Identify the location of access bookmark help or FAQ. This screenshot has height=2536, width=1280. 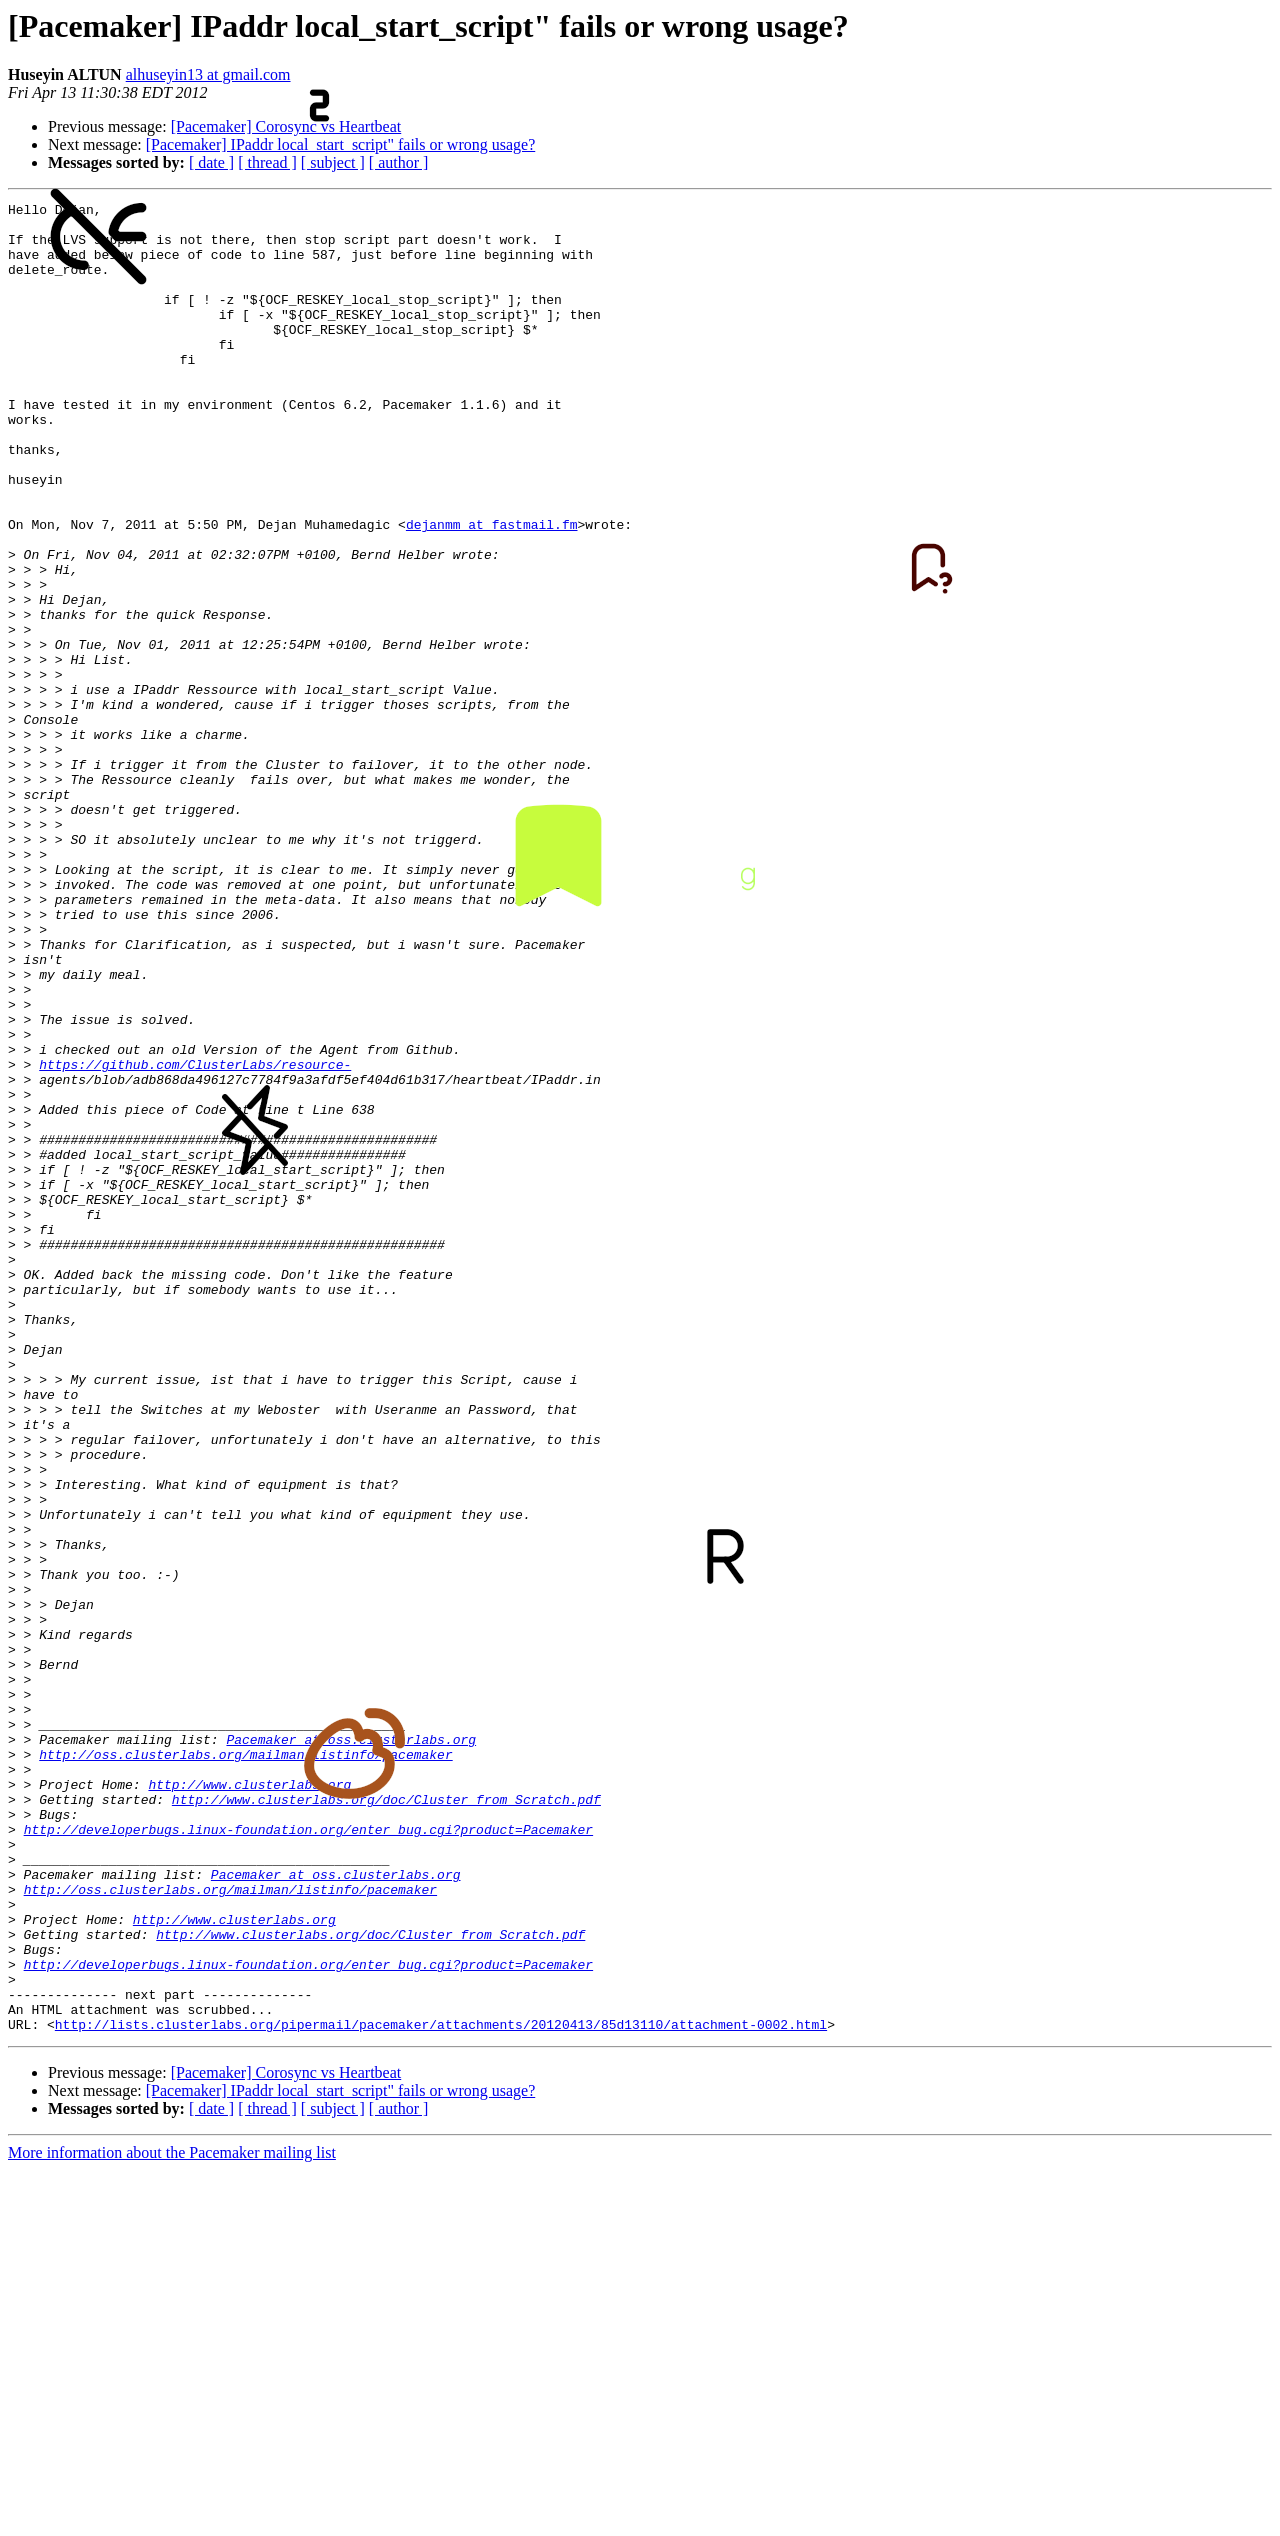
(928, 567).